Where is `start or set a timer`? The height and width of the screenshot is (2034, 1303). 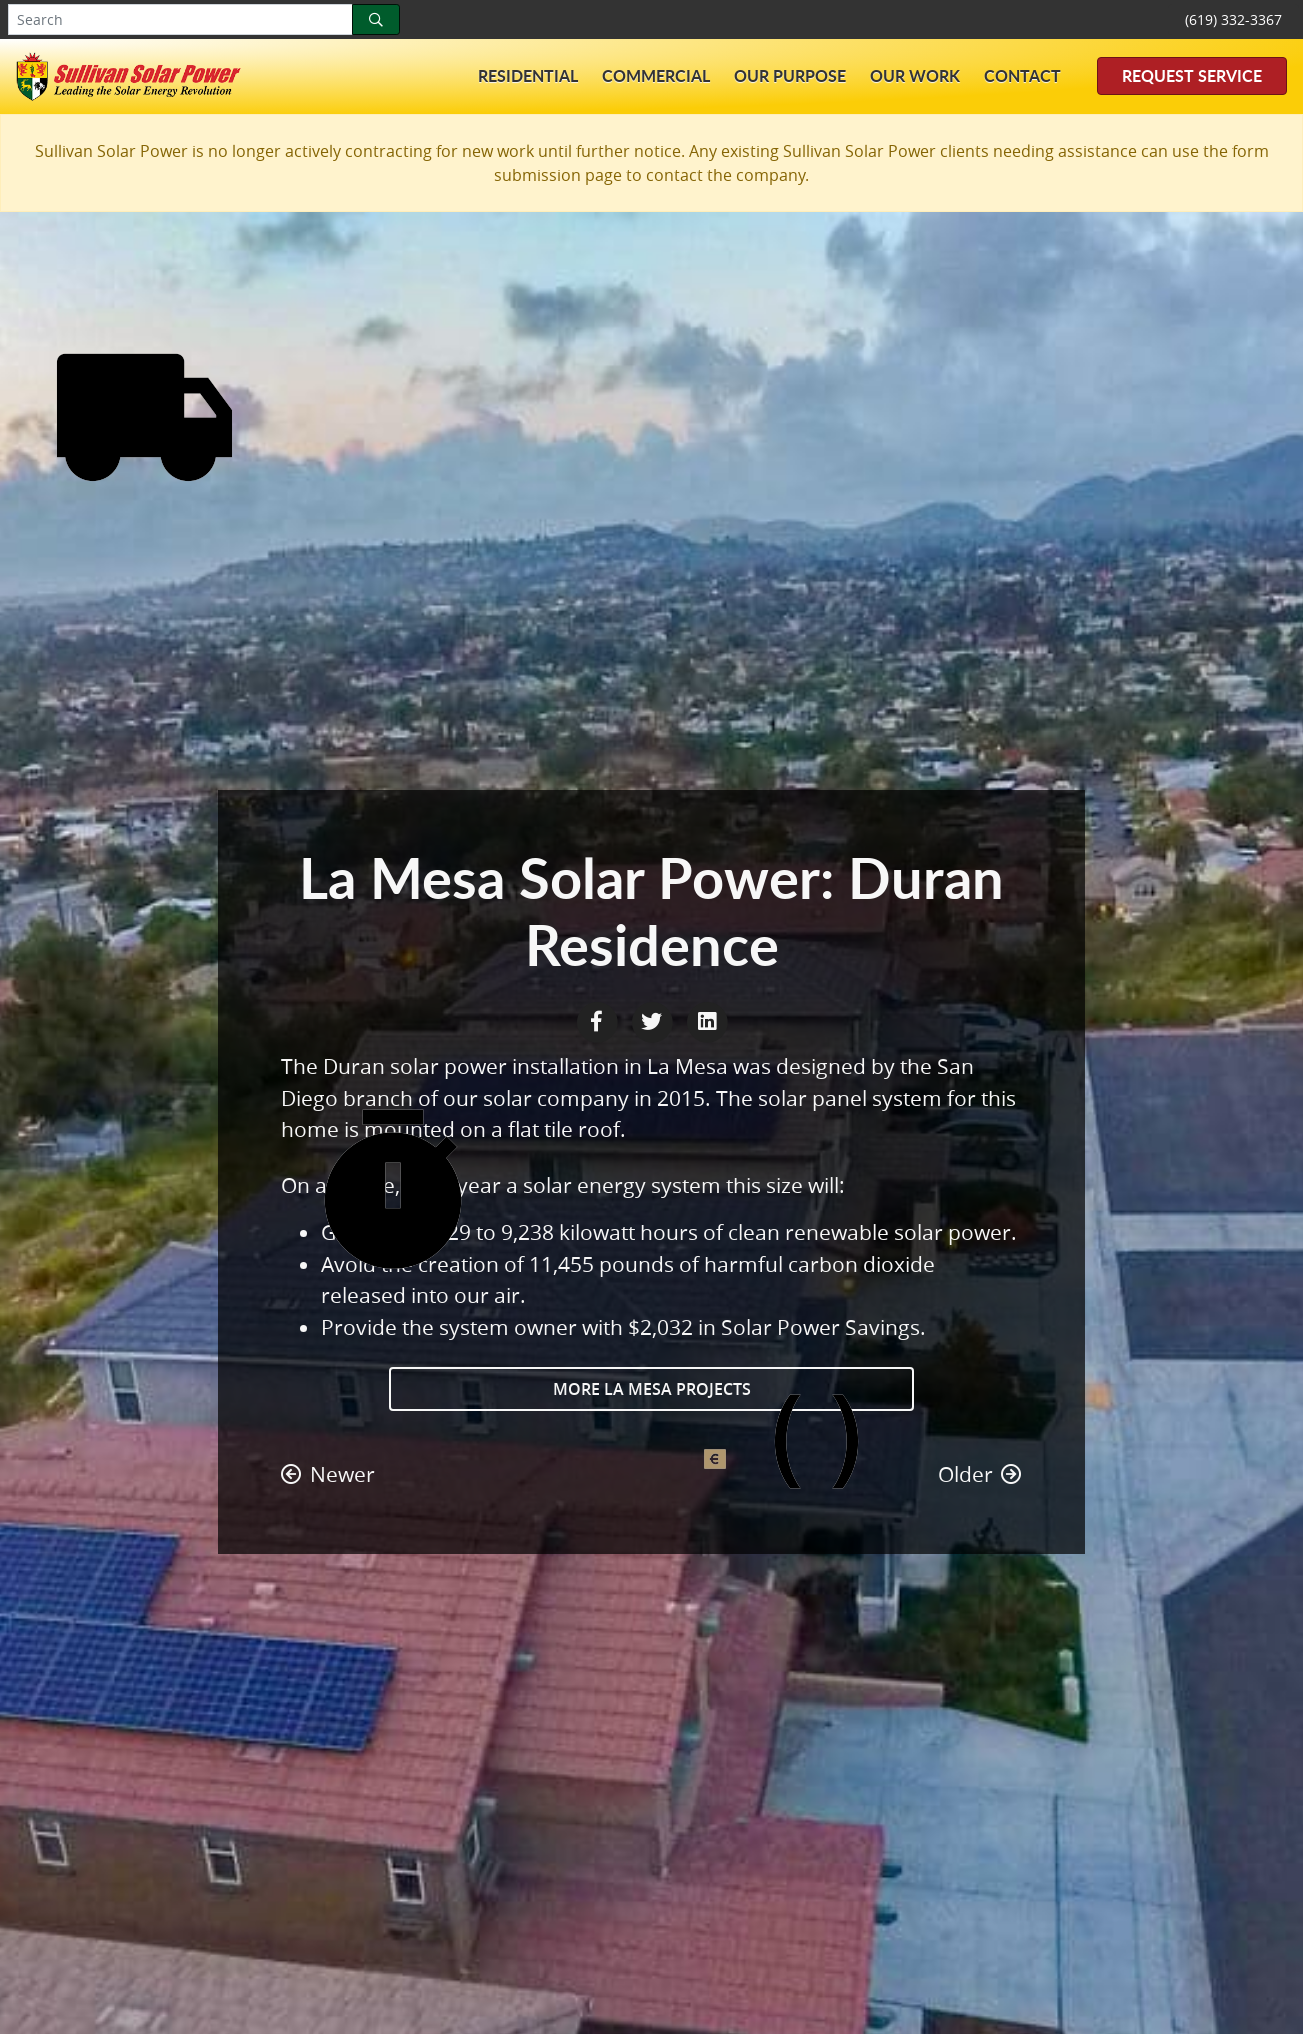
start or set a timer is located at coordinates (393, 1193).